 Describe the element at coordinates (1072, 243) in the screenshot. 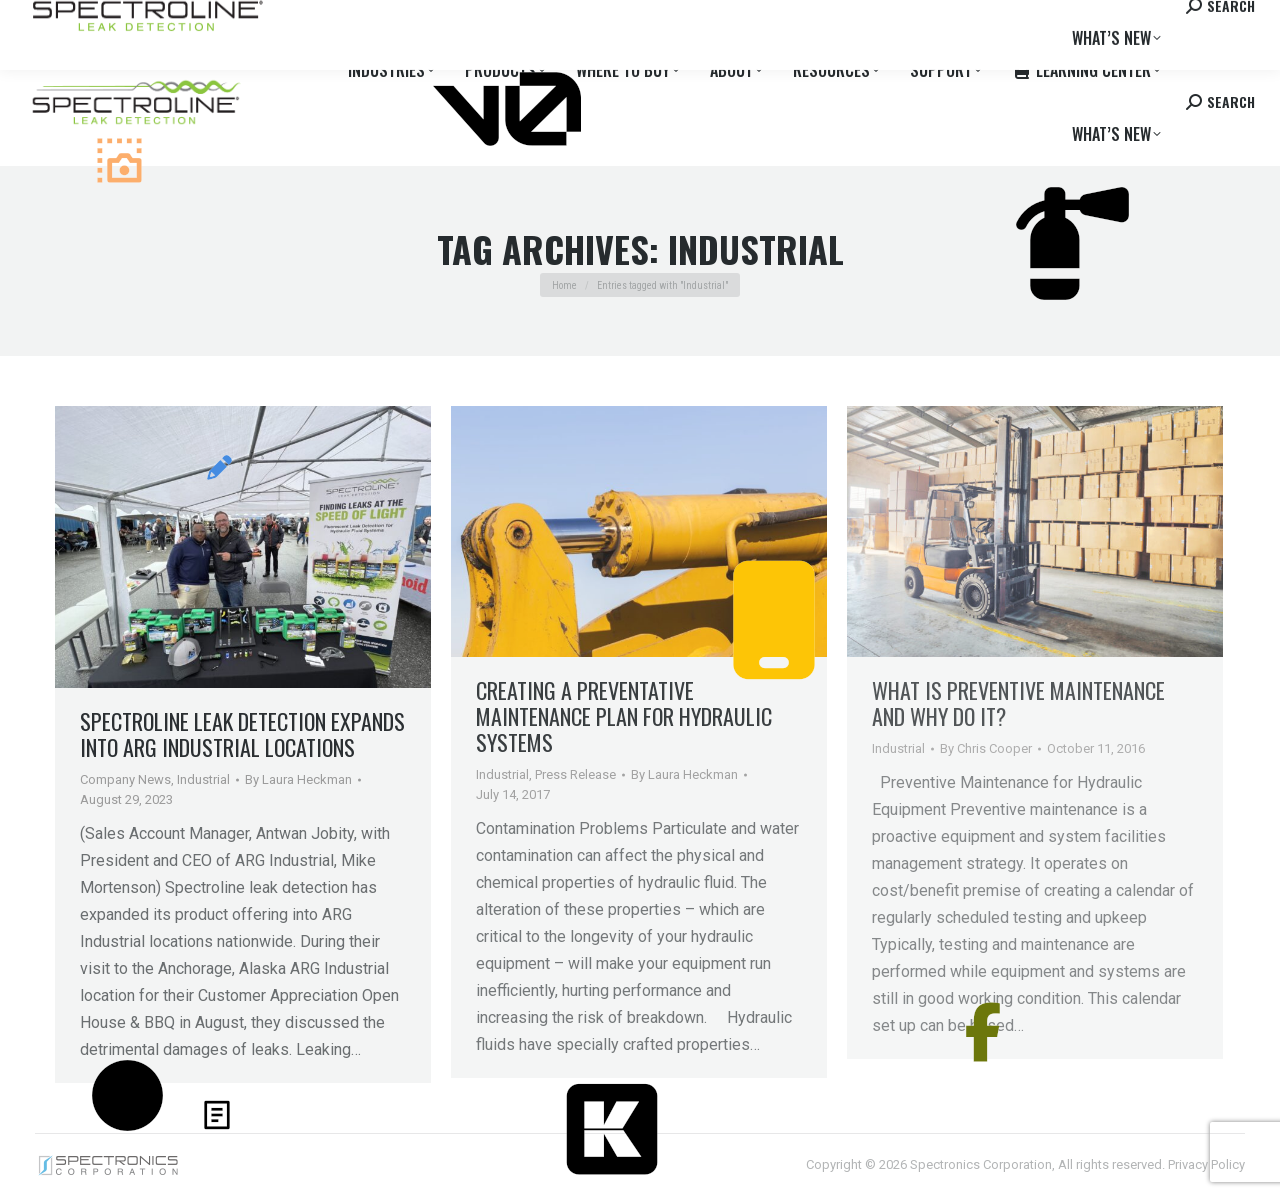

I see `fire safety equipment indicator` at that location.